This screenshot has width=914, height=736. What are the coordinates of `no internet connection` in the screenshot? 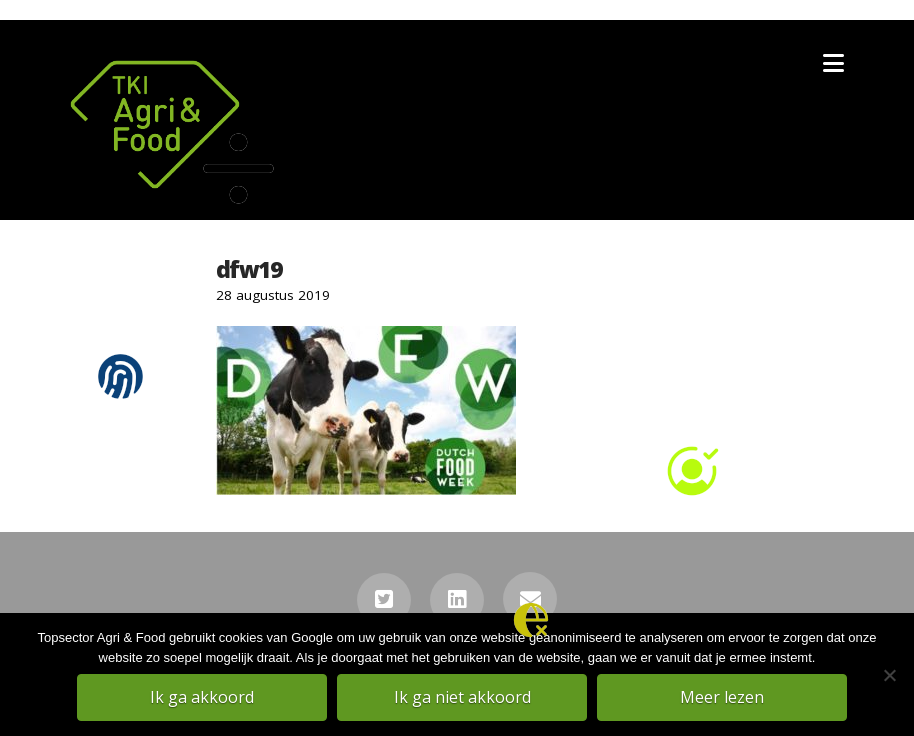 It's located at (531, 620).